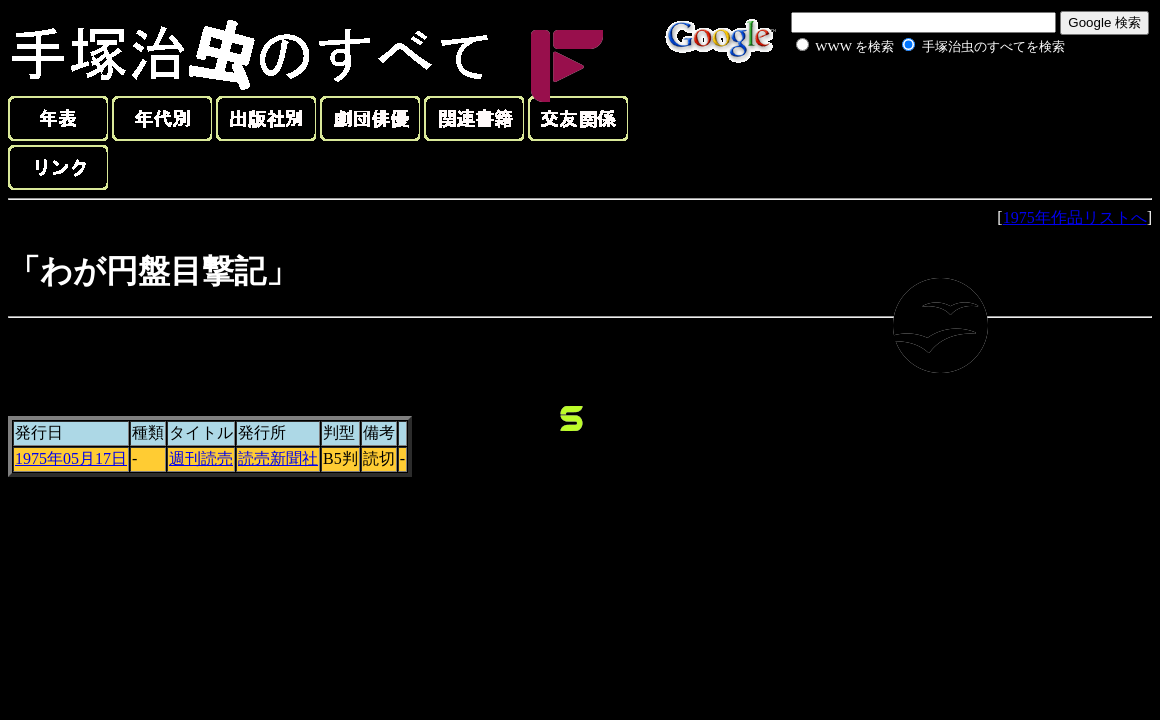 Image resolution: width=1160 pixels, height=720 pixels. I want to click on open apache openoffice application, so click(940, 325).